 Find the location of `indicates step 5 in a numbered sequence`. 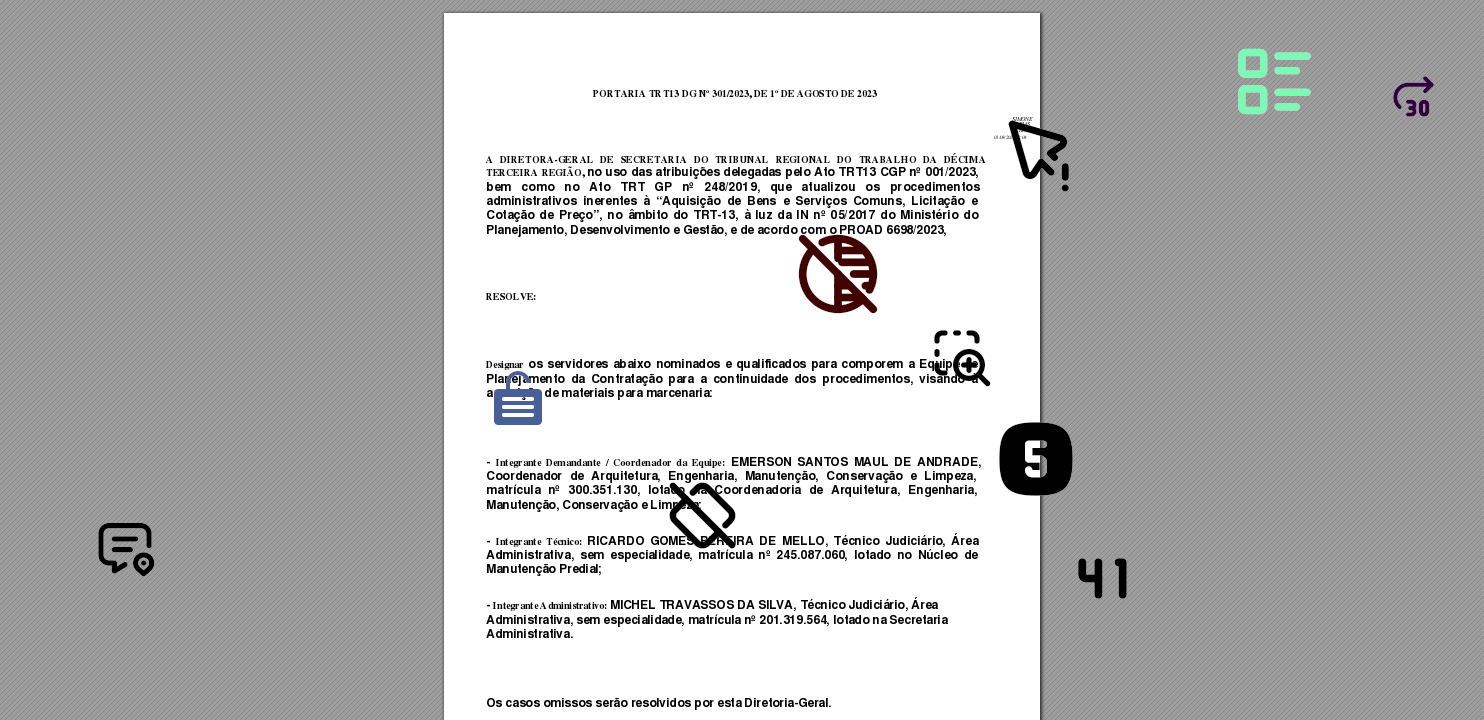

indicates step 5 in a numbered sequence is located at coordinates (1036, 459).